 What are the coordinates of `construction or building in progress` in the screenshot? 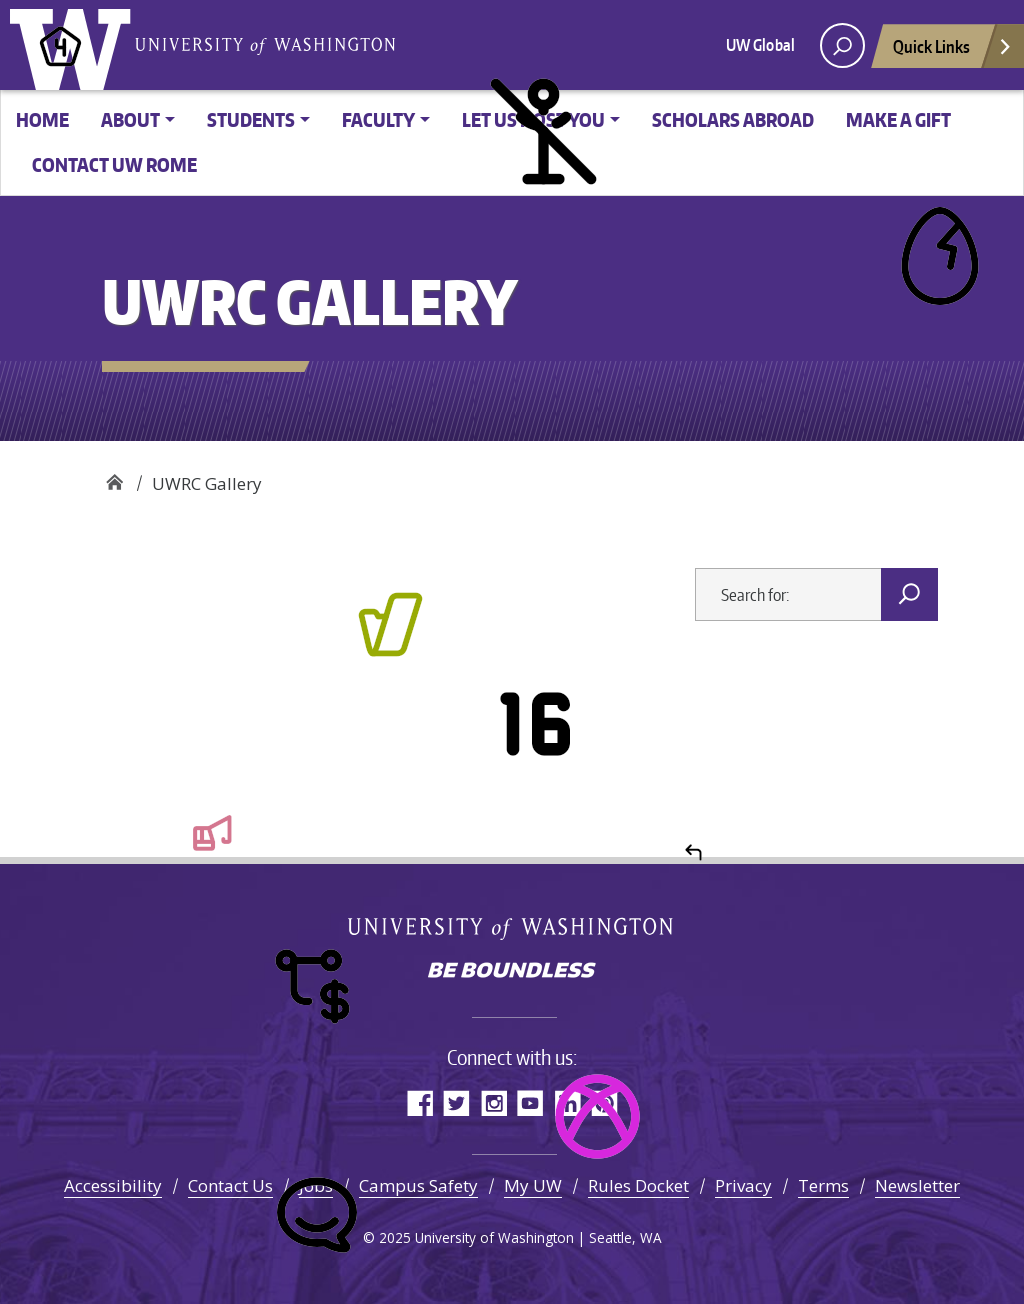 It's located at (213, 835).